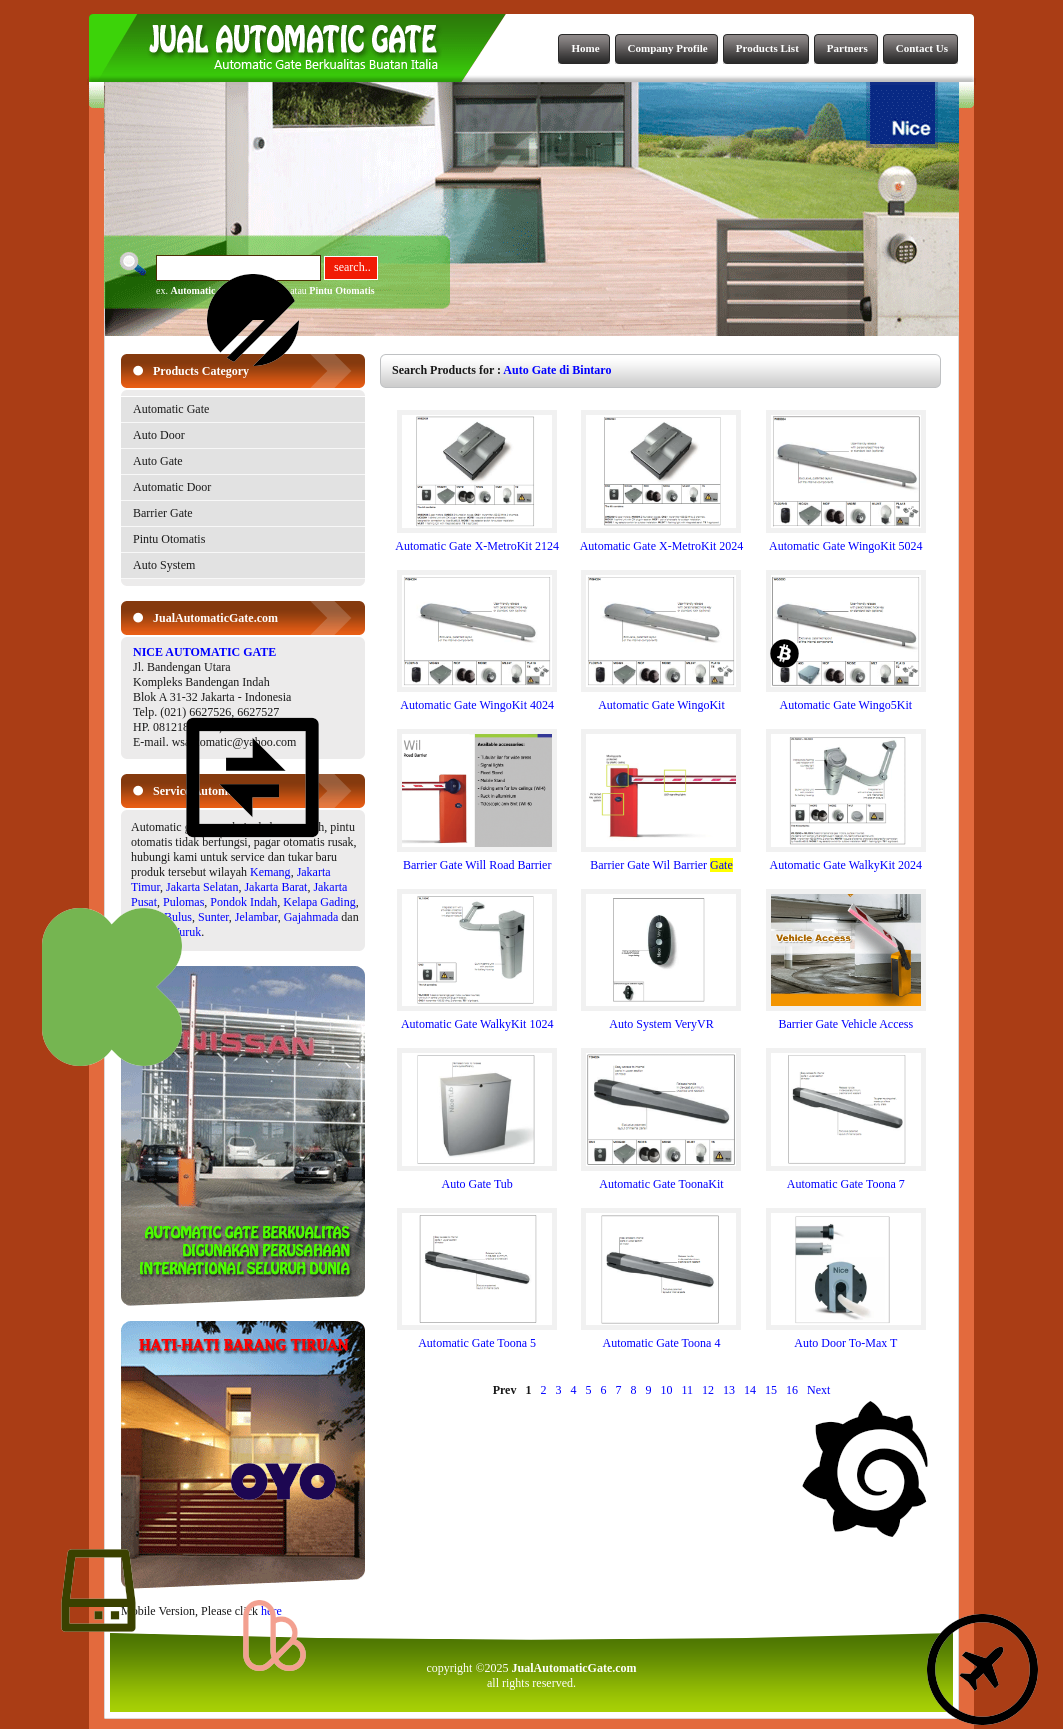  I want to click on planetscale database platform logo, so click(253, 320).